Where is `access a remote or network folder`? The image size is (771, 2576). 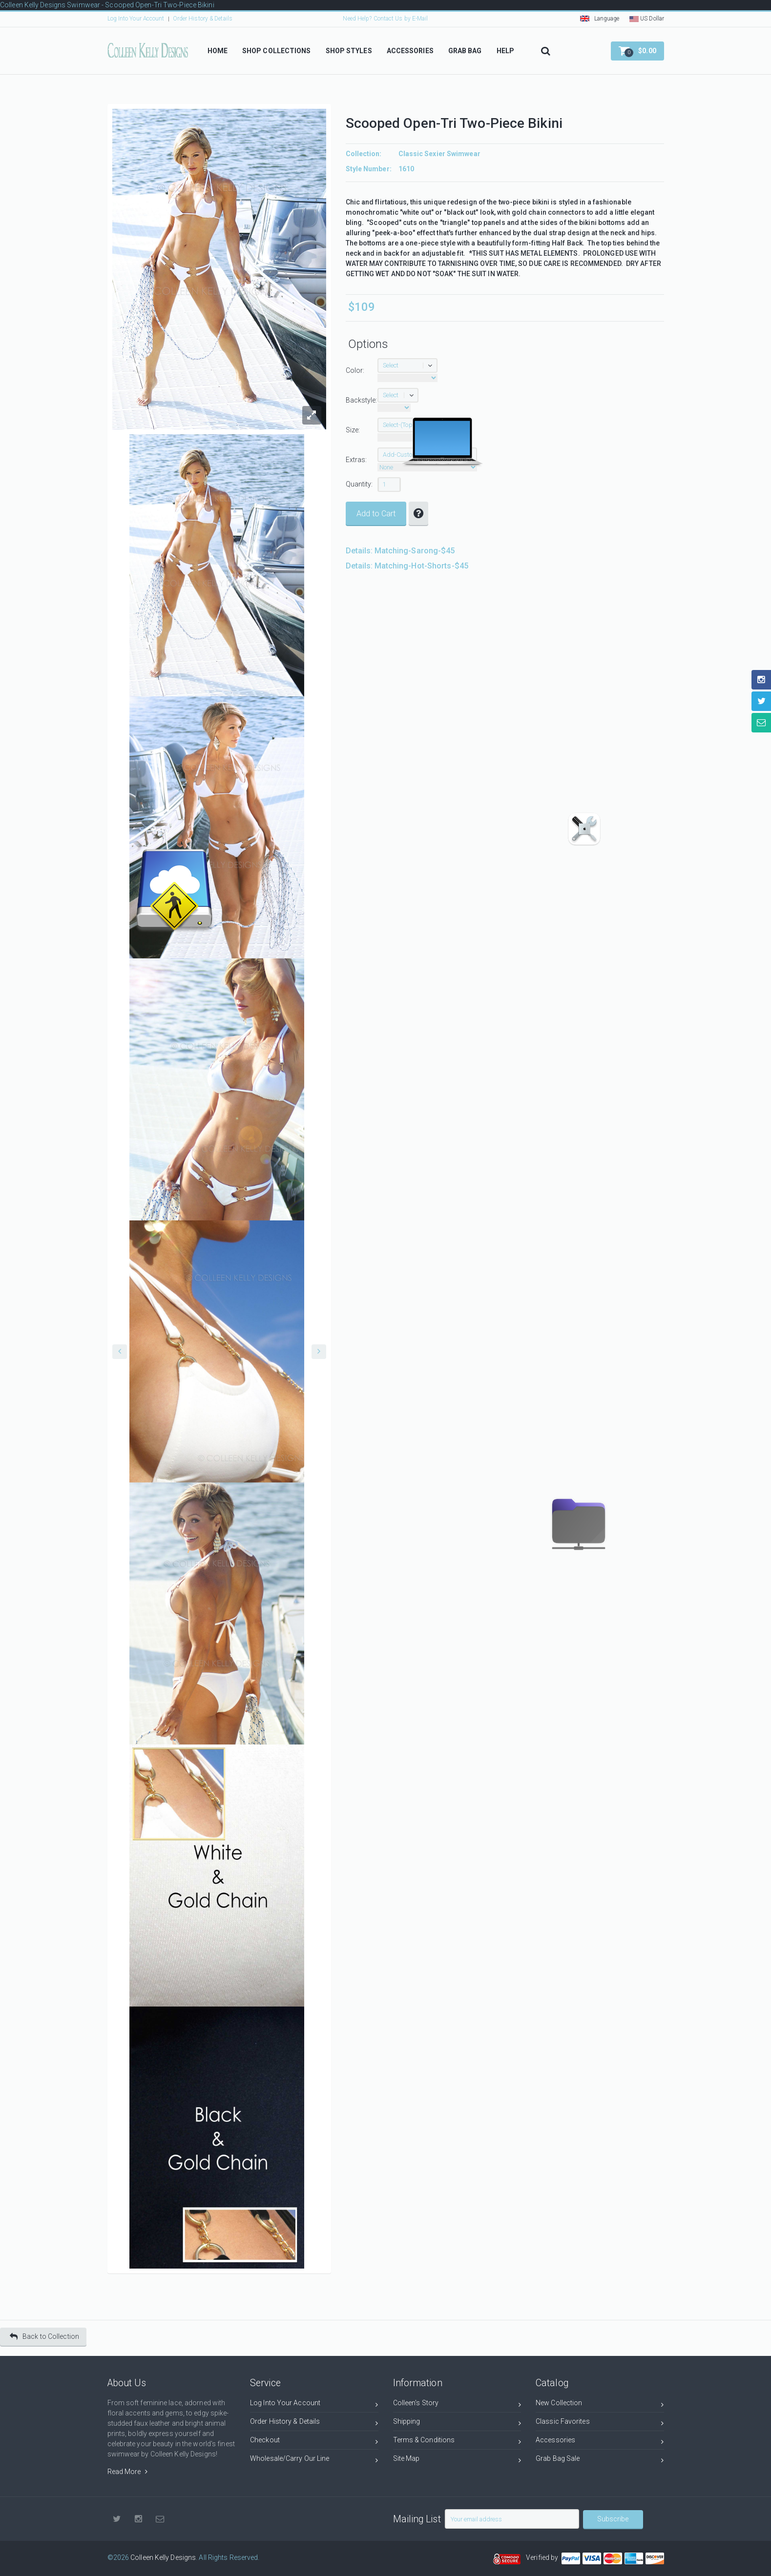
access a remote or network folder is located at coordinates (579, 1523).